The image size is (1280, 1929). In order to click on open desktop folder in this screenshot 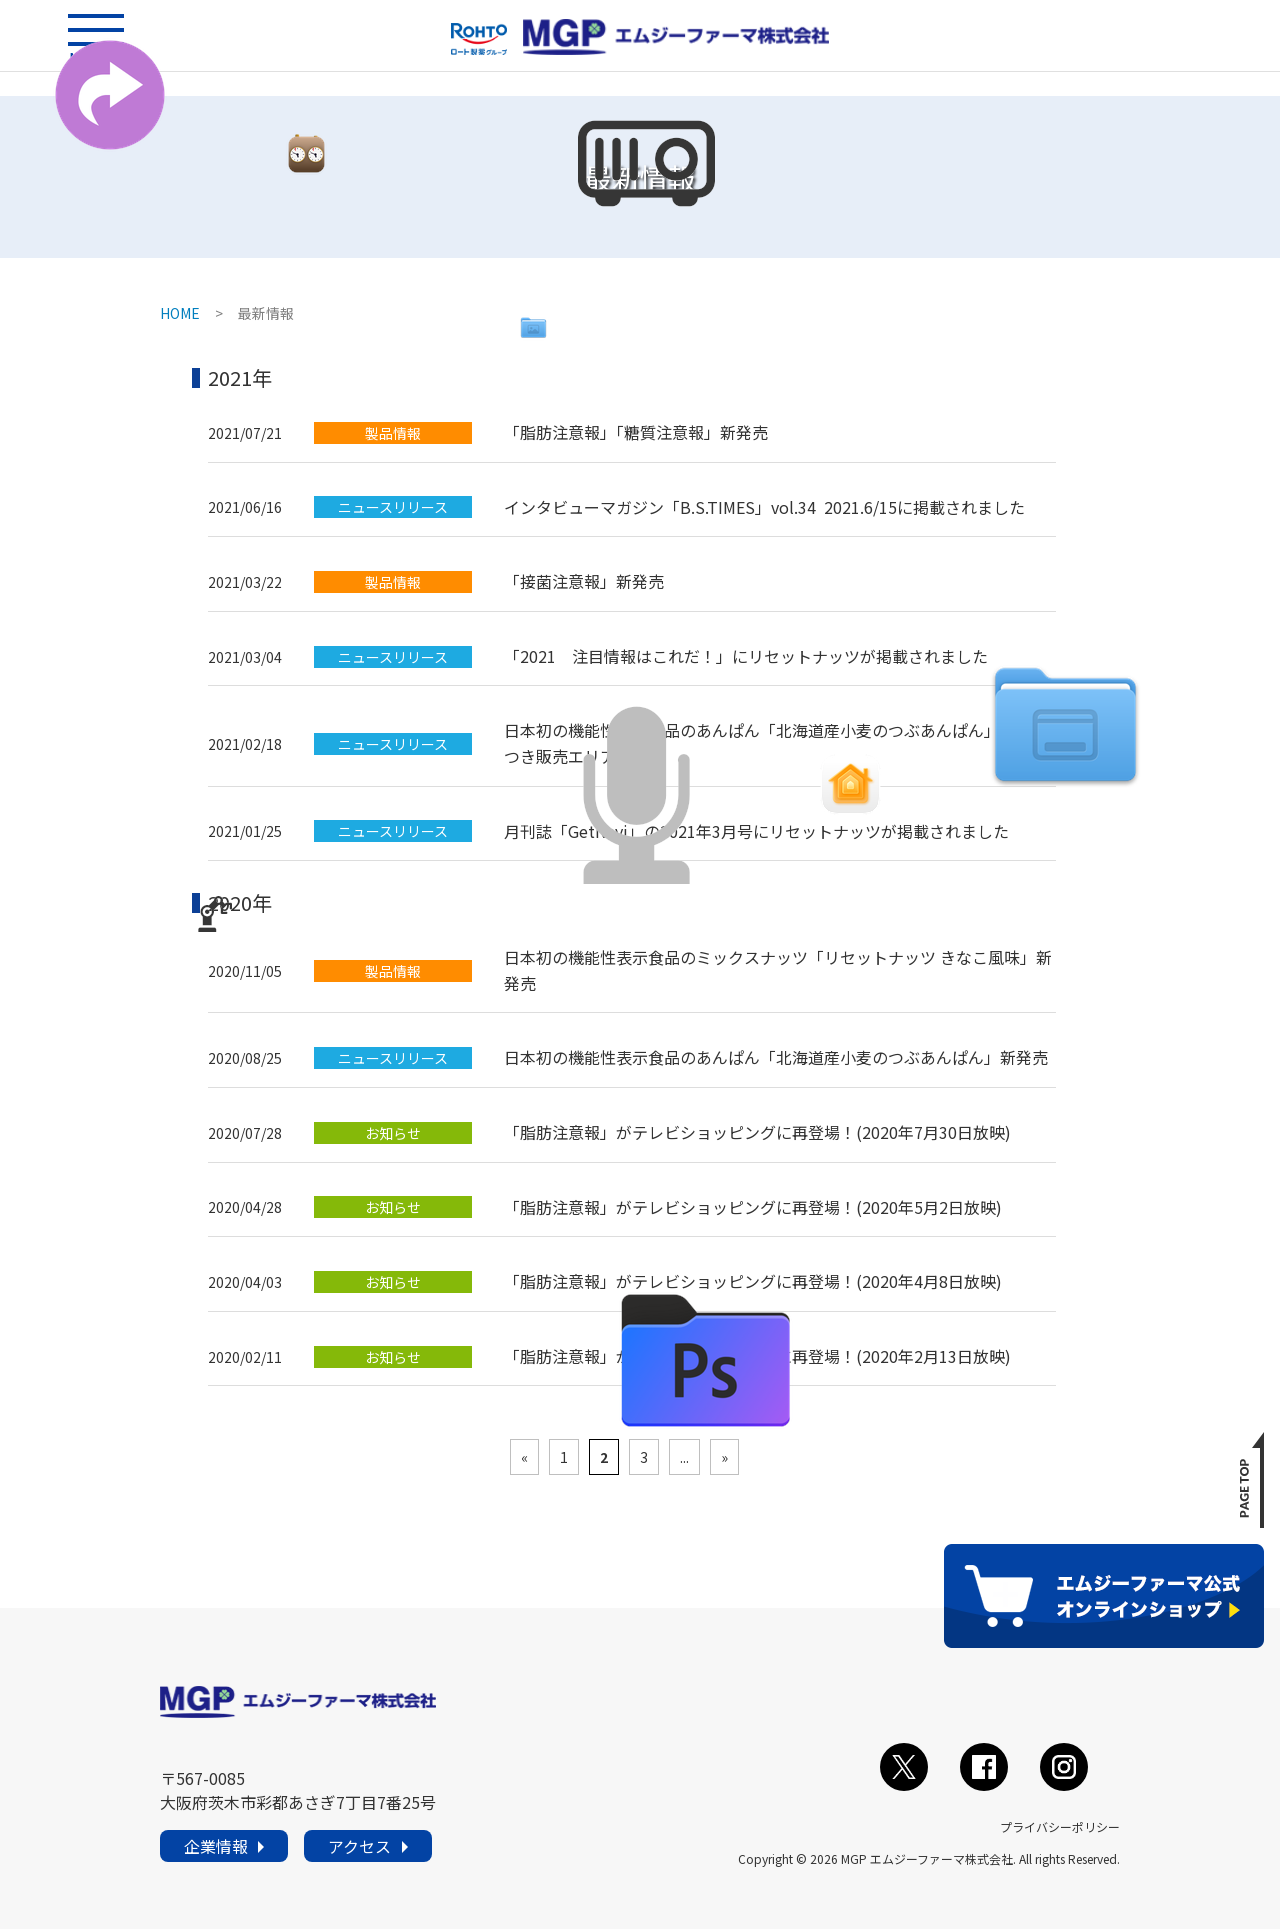, I will do `click(1065, 724)`.